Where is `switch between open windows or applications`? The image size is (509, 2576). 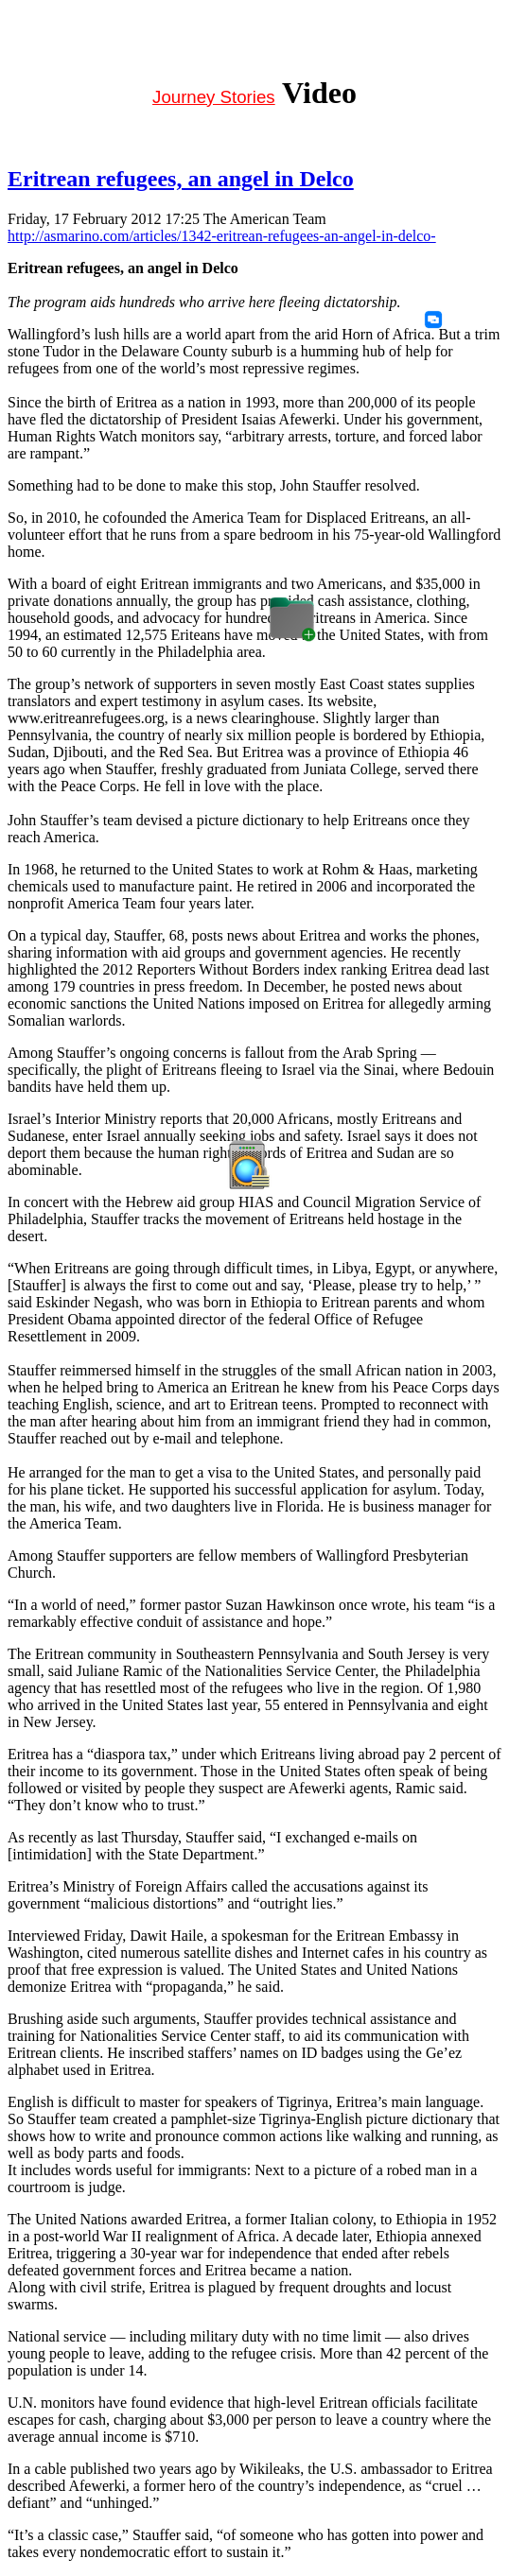
switch between open windows or applications is located at coordinates (433, 320).